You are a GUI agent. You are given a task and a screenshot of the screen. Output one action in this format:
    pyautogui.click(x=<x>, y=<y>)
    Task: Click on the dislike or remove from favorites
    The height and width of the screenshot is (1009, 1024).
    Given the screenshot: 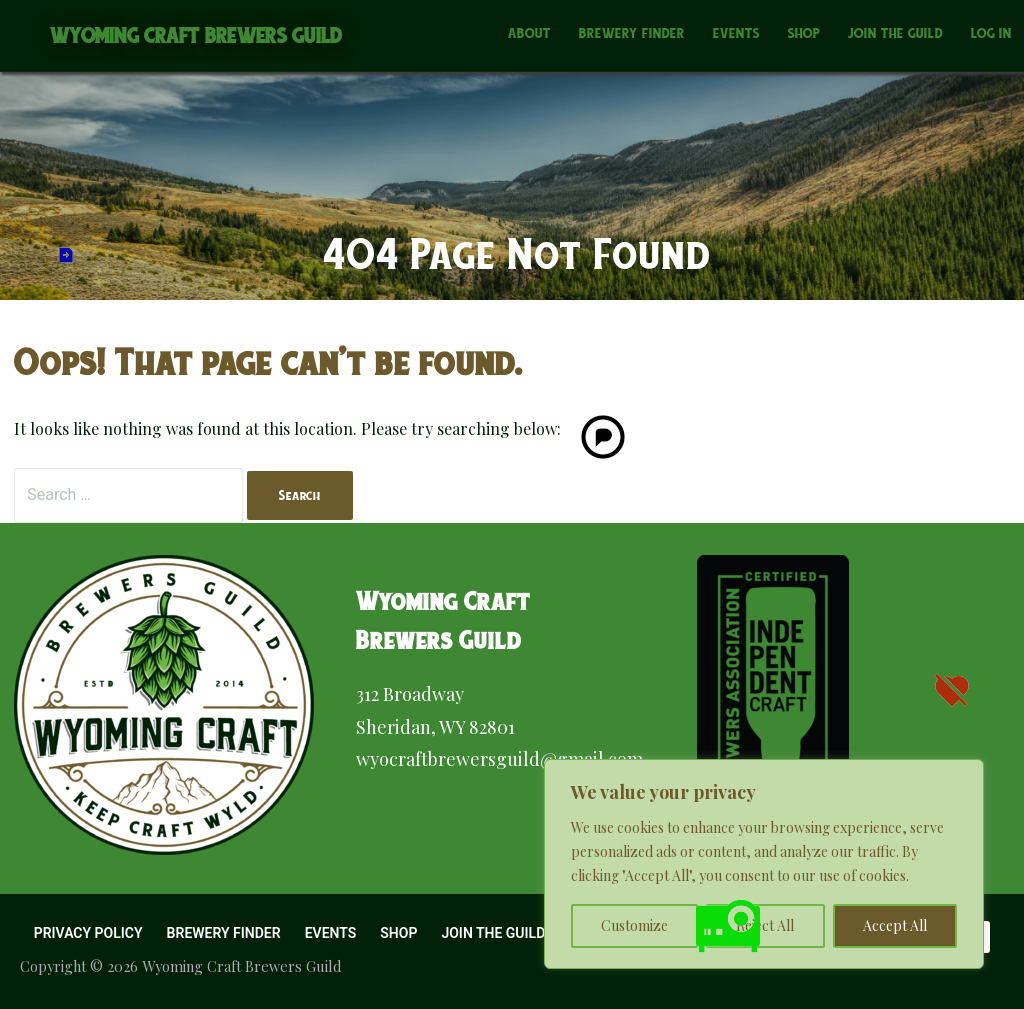 What is the action you would take?
    pyautogui.click(x=952, y=691)
    